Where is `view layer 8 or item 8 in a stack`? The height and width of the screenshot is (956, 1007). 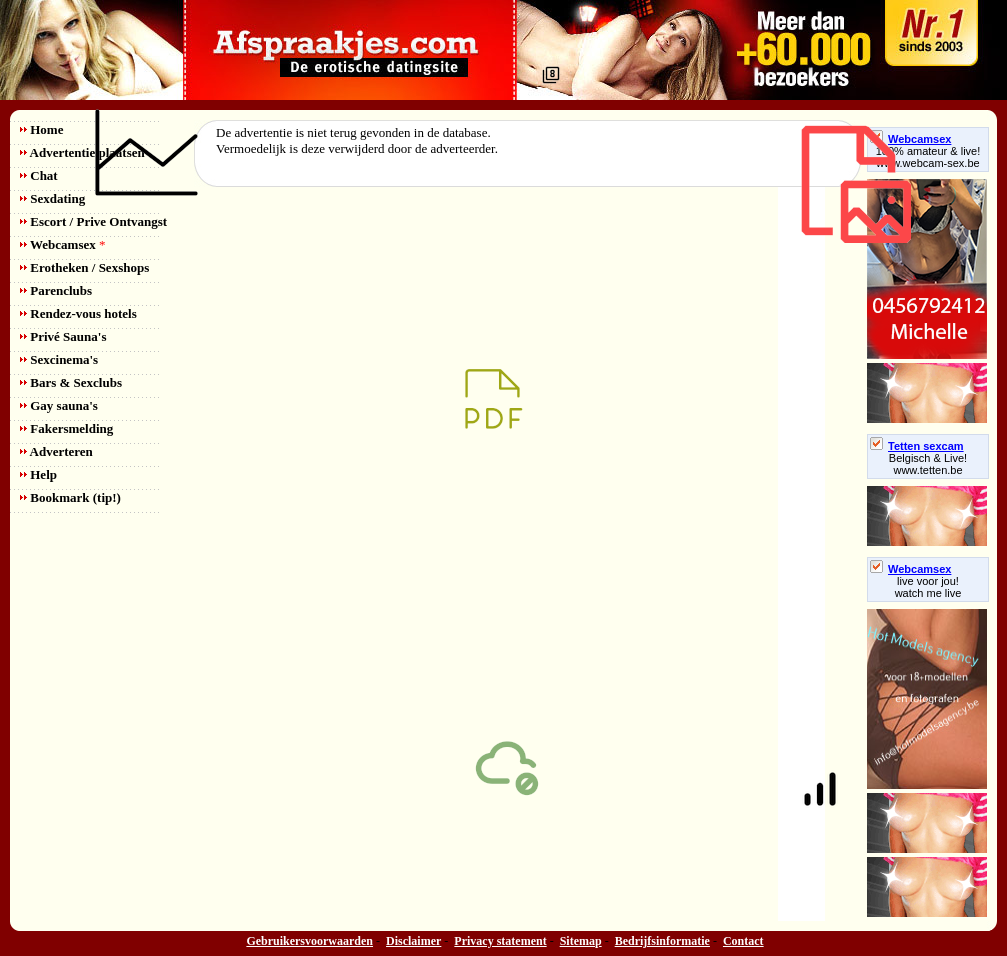 view layer 8 or item 8 in a stack is located at coordinates (551, 75).